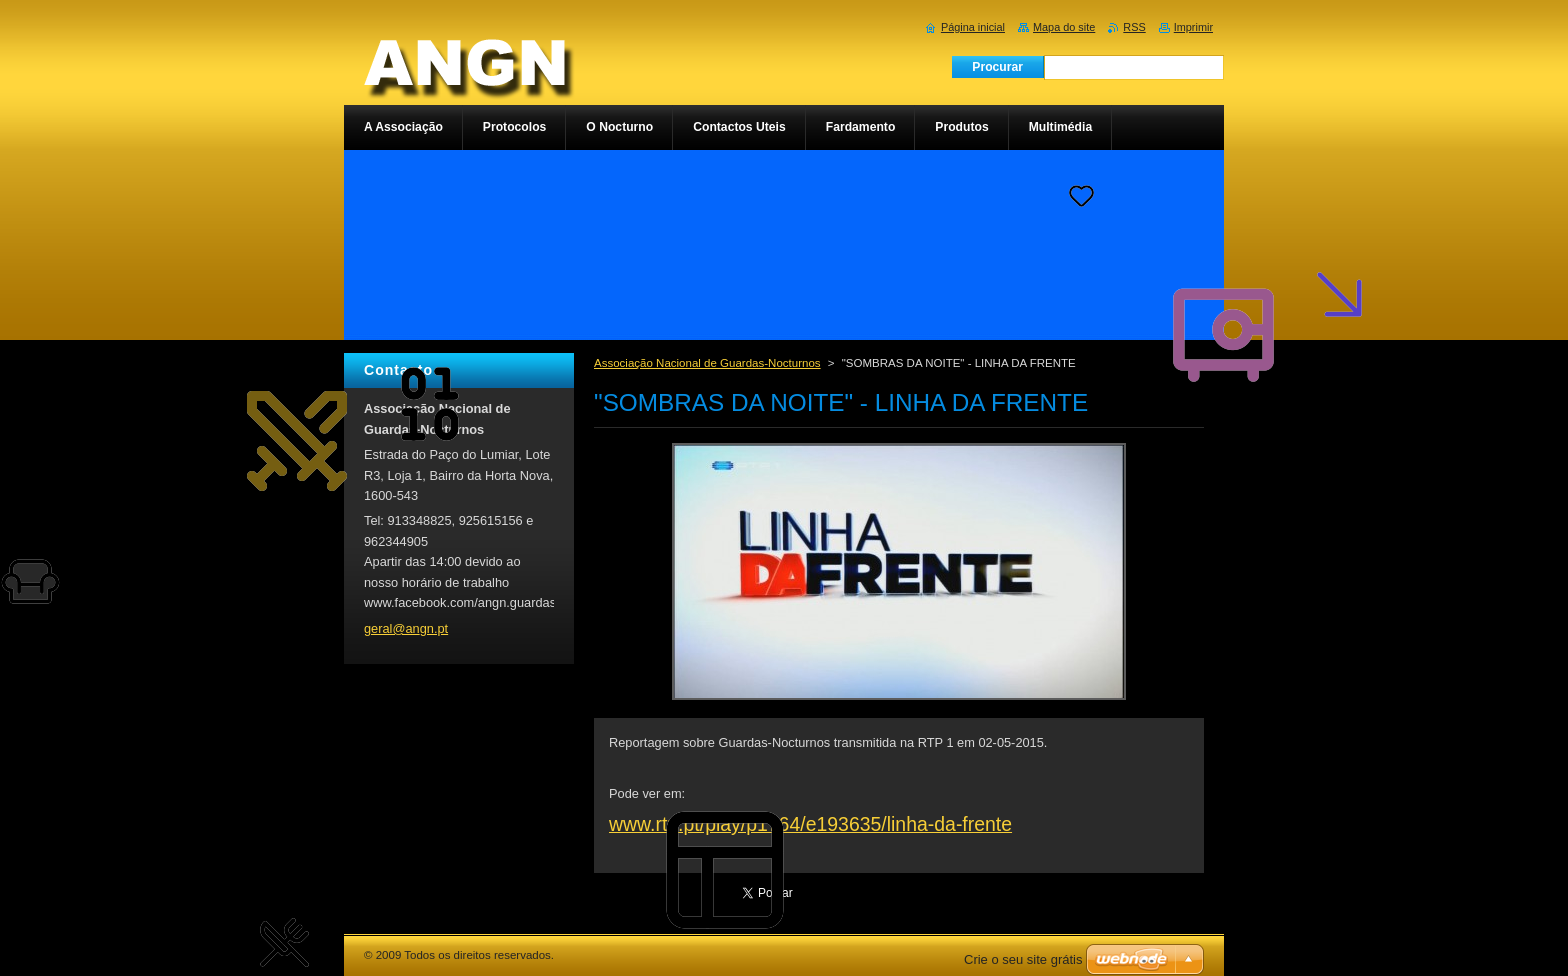 The width and height of the screenshot is (1568, 976). I want to click on initiate battle or combat mode, so click(297, 441).